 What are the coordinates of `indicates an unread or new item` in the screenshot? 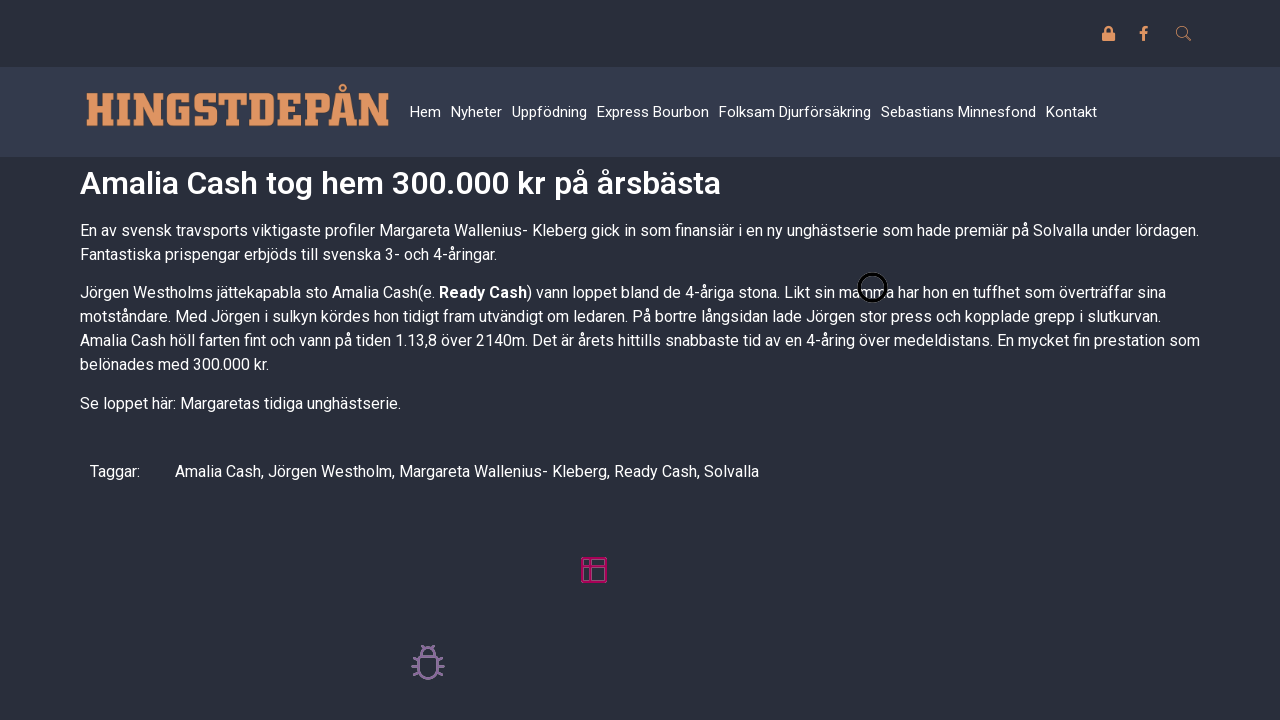 It's located at (872, 287).